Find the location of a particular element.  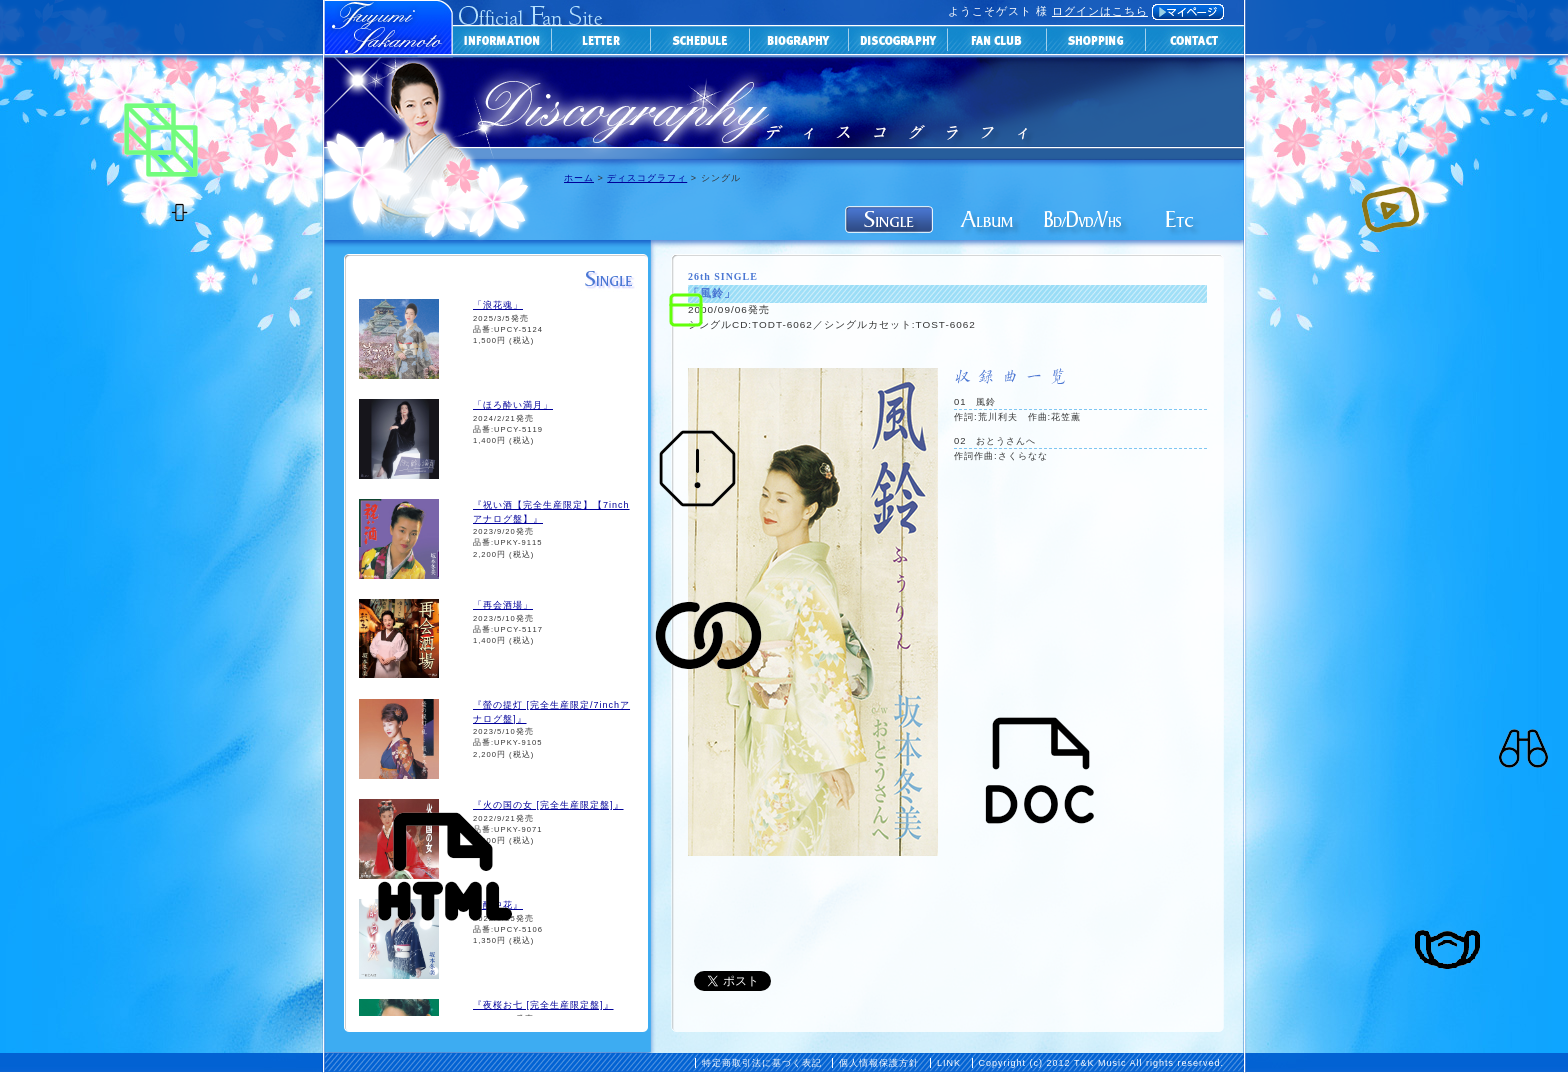

indicates a warning or critical alert is located at coordinates (697, 468).